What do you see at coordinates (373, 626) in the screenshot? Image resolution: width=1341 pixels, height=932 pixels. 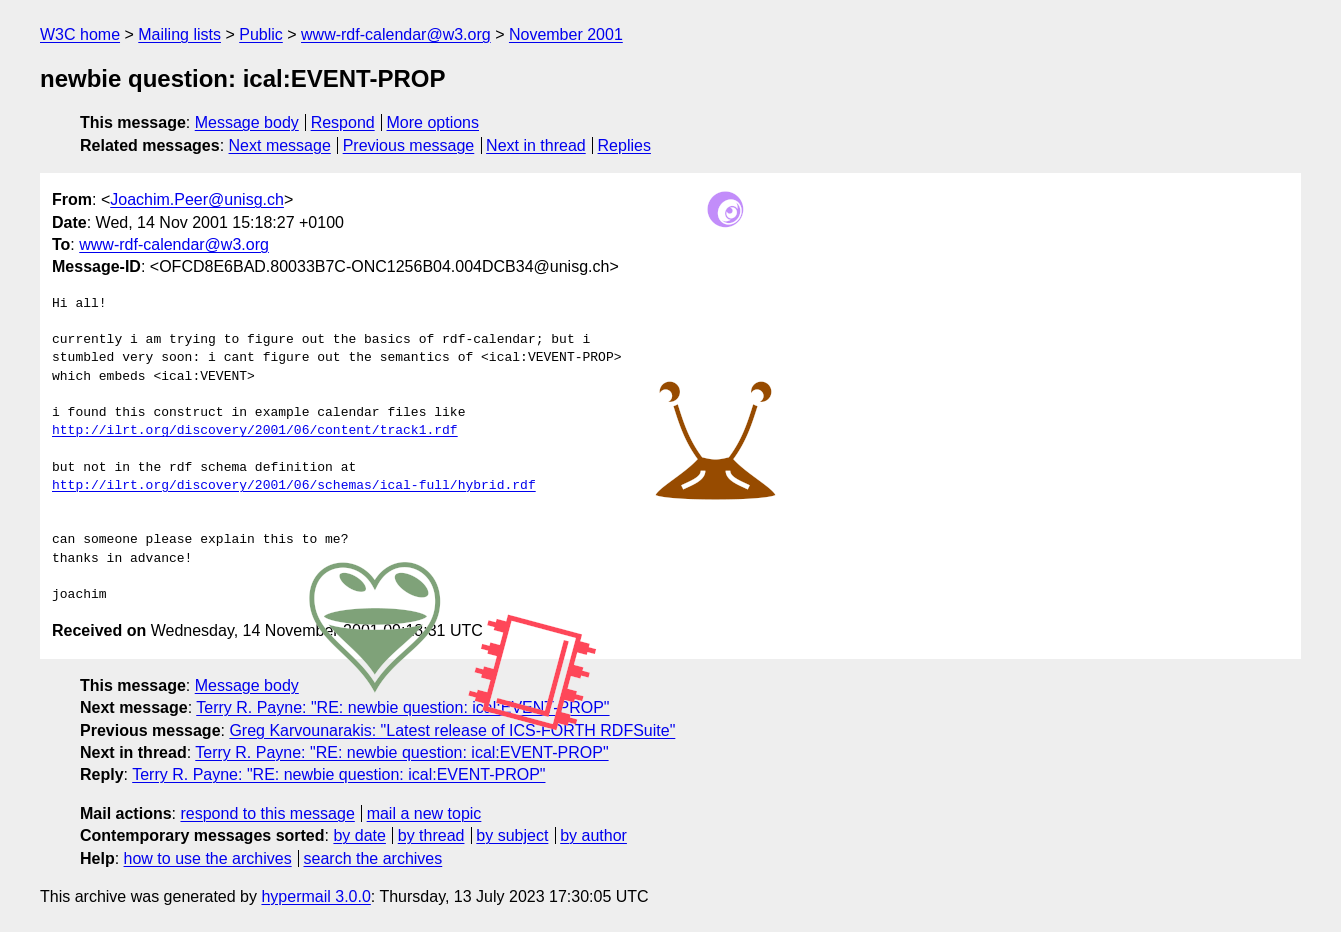 I see `indicates a fragile or special health/life status in a game` at bounding box center [373, 626].